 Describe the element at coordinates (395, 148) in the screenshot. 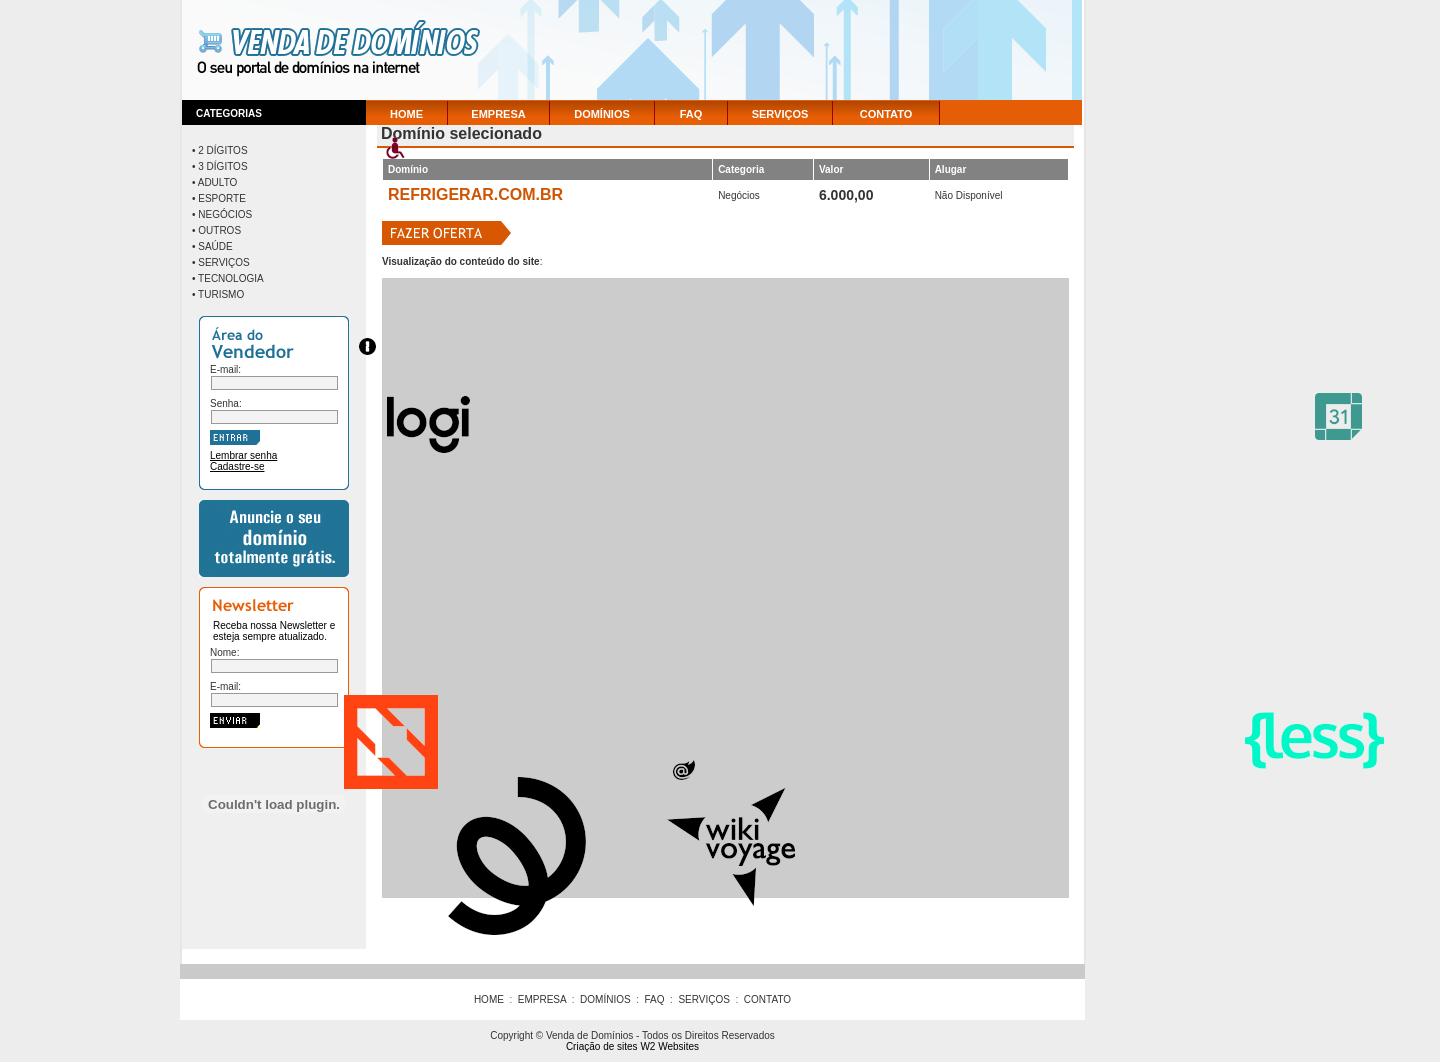

I see `indicates wheelchair accessibility` at that location.